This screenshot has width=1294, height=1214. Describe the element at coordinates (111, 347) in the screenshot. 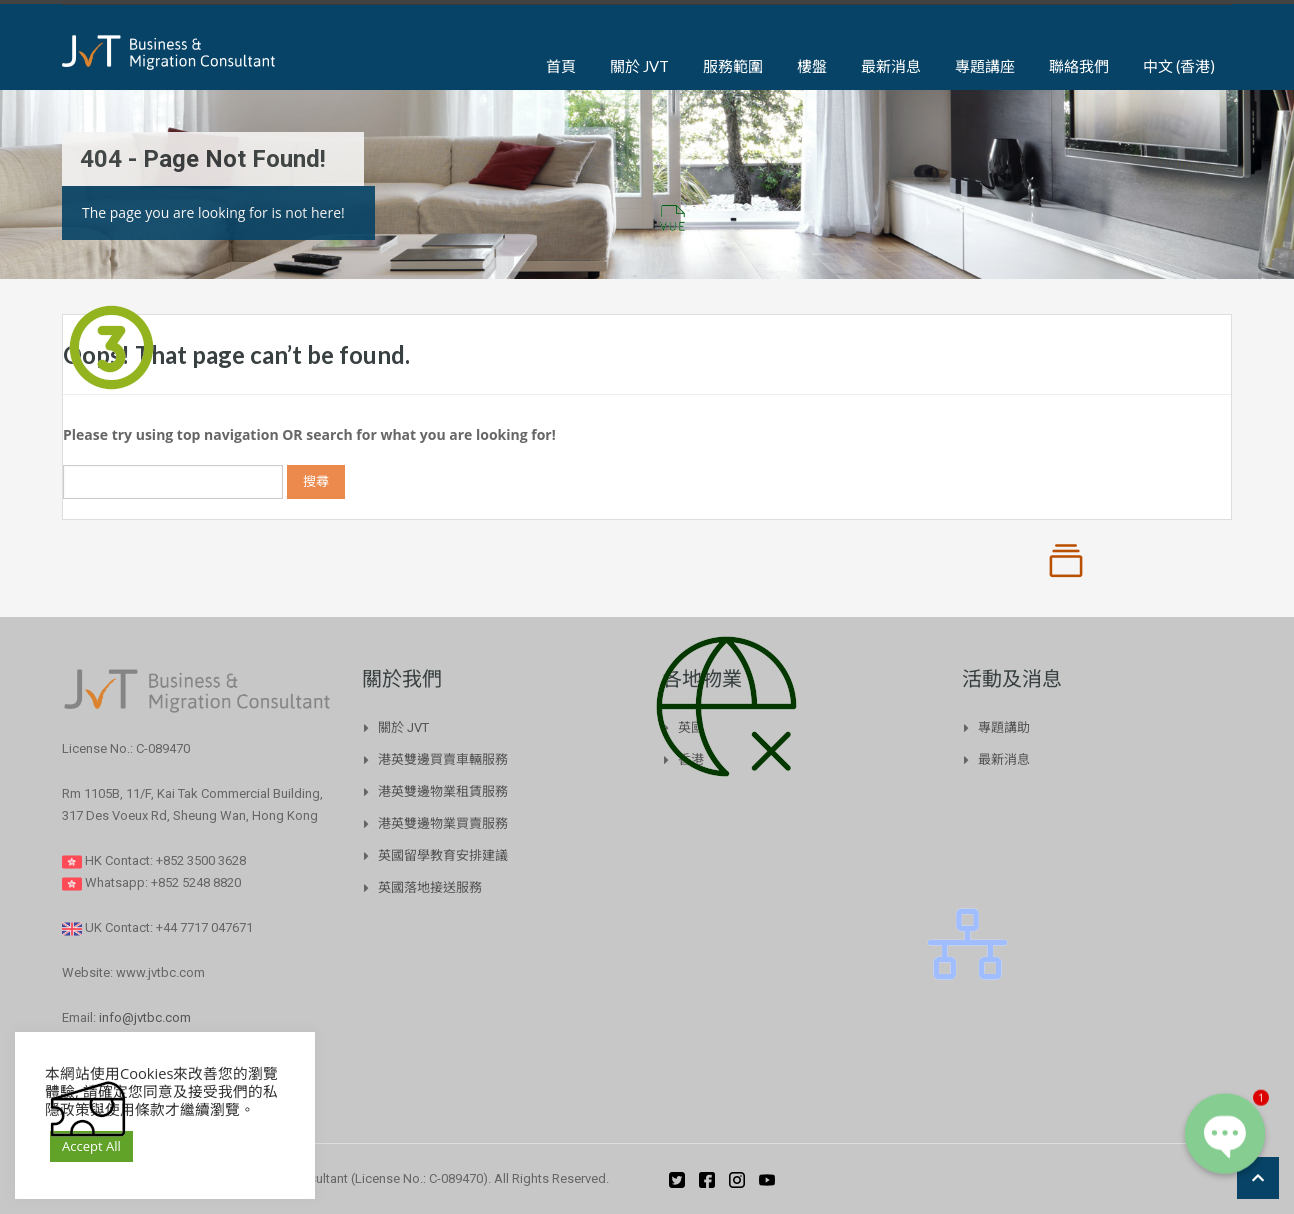

I see `indicates step three in a multi-step process` at that location.